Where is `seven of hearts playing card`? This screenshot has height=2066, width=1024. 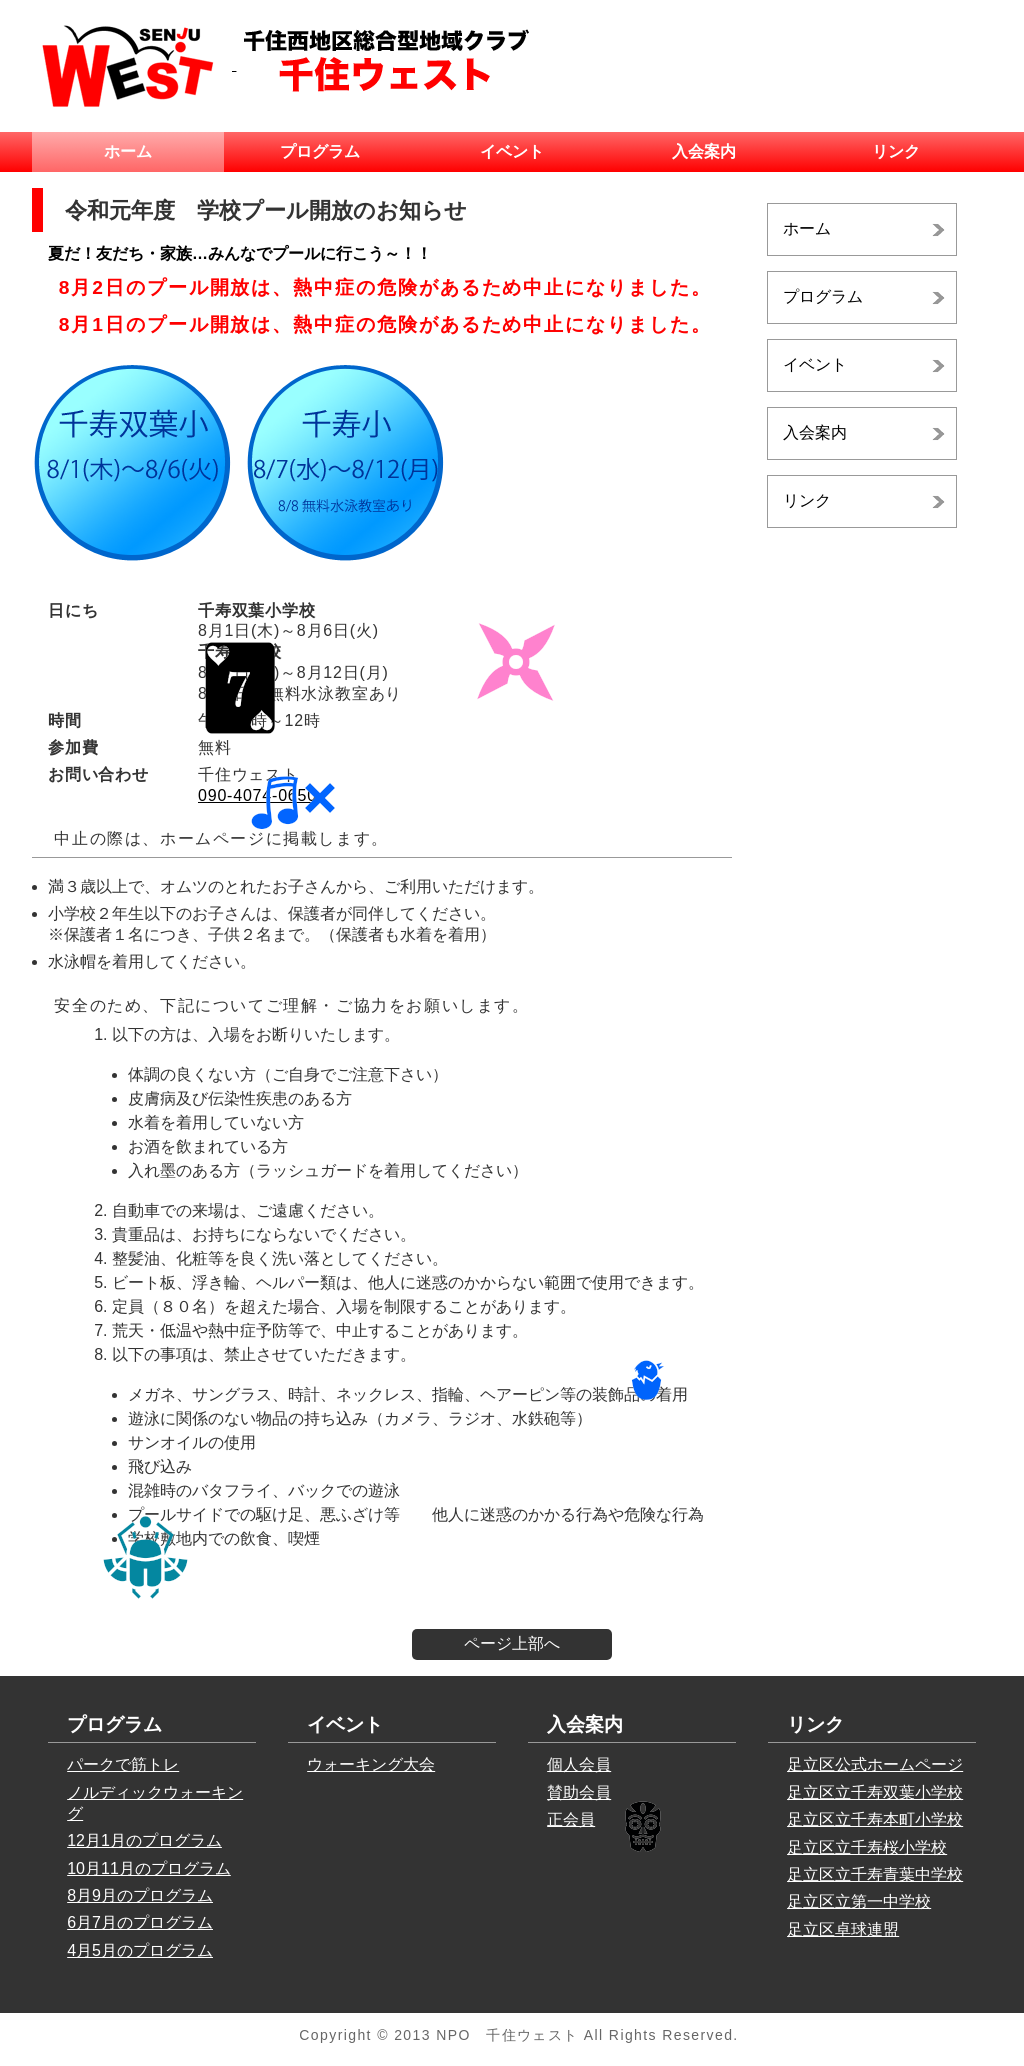
seven of hearts playing card is located at coordinates (240, 688).